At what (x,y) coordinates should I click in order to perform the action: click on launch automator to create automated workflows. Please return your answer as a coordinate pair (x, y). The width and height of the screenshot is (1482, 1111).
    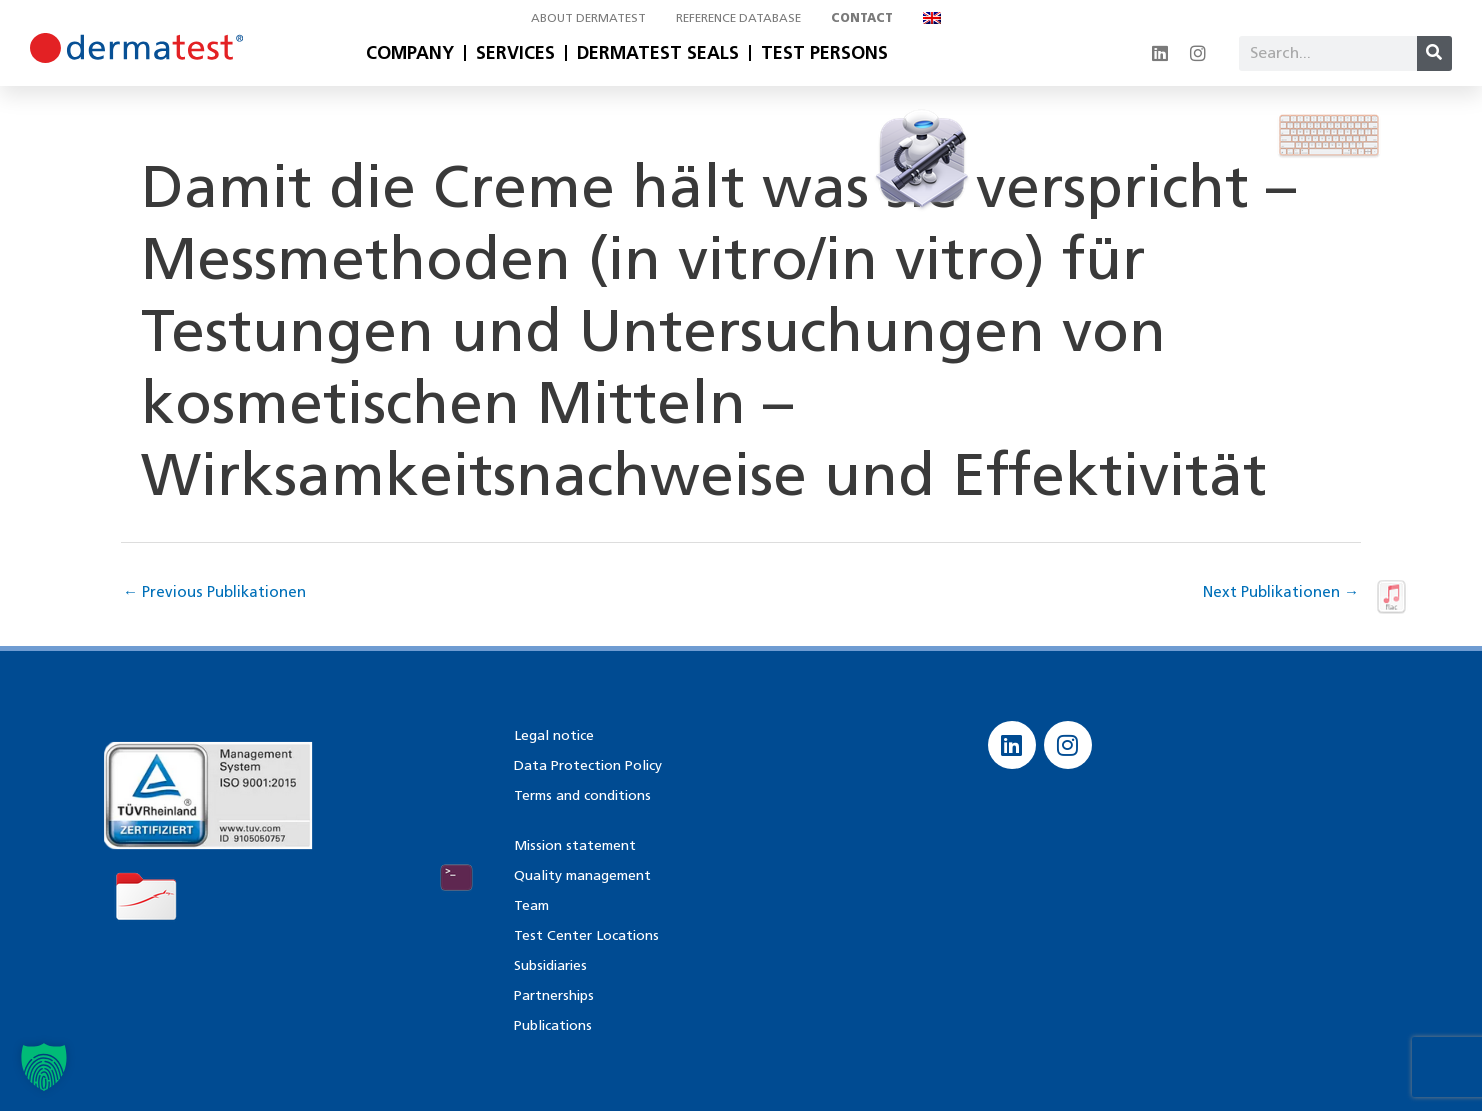
    Looking at the image, I should click on (922, 160).